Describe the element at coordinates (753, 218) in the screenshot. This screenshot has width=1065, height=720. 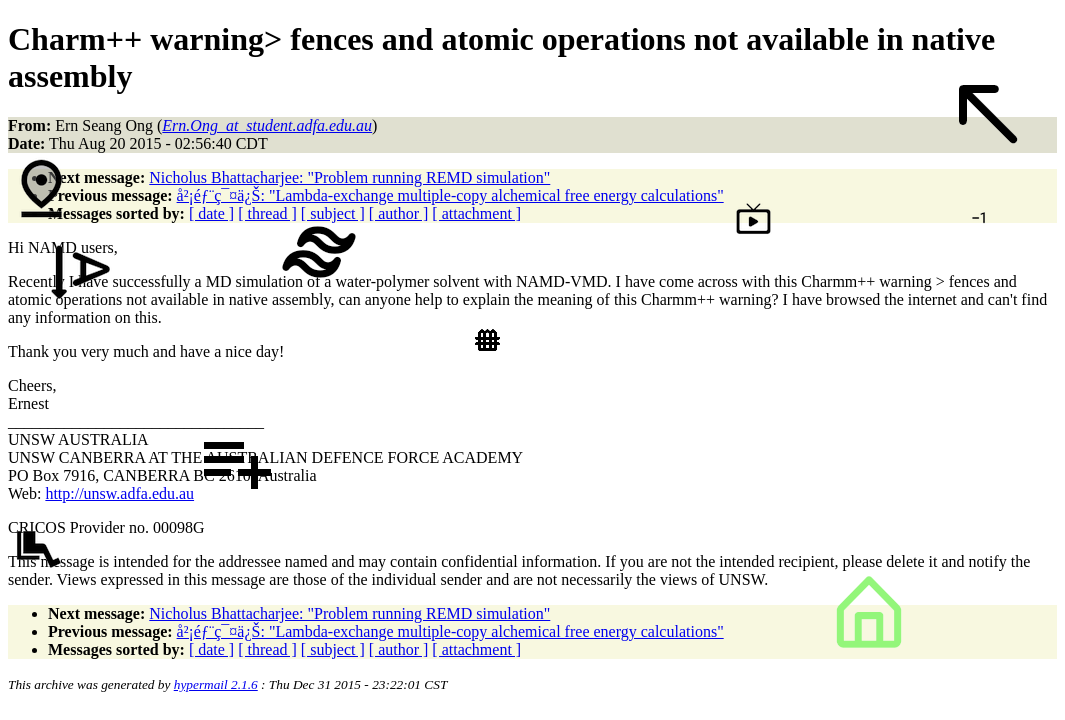
I see `watch live TV or streaming content` at that location.